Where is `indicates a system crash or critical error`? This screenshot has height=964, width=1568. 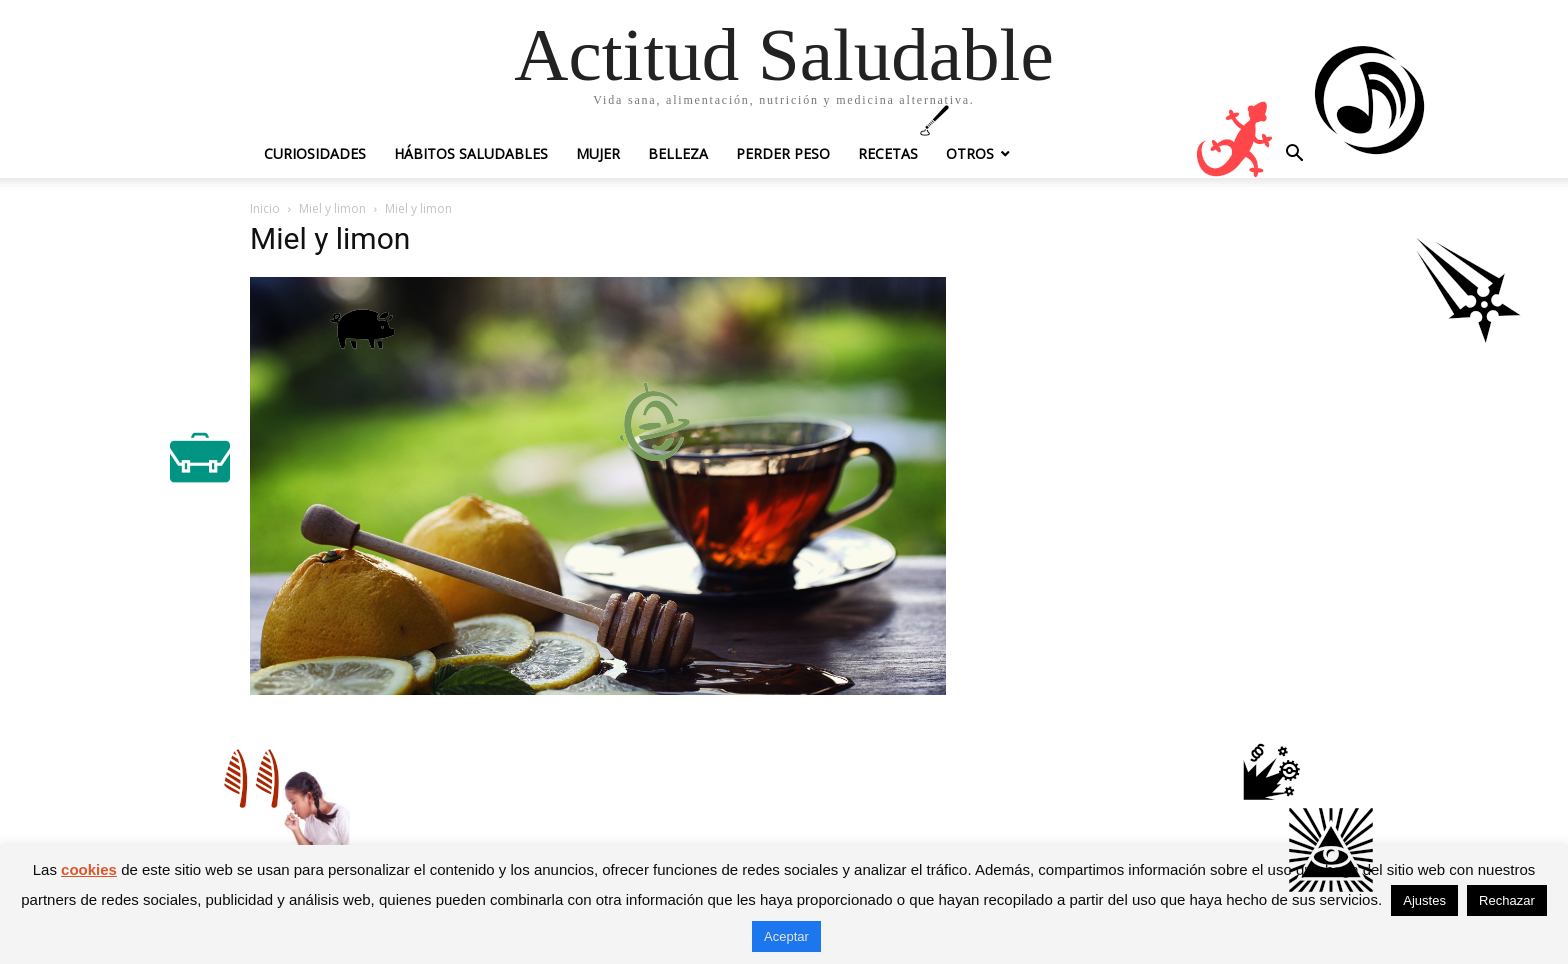 indicates a system crash or critical error is located at coordinates (1272, 771).